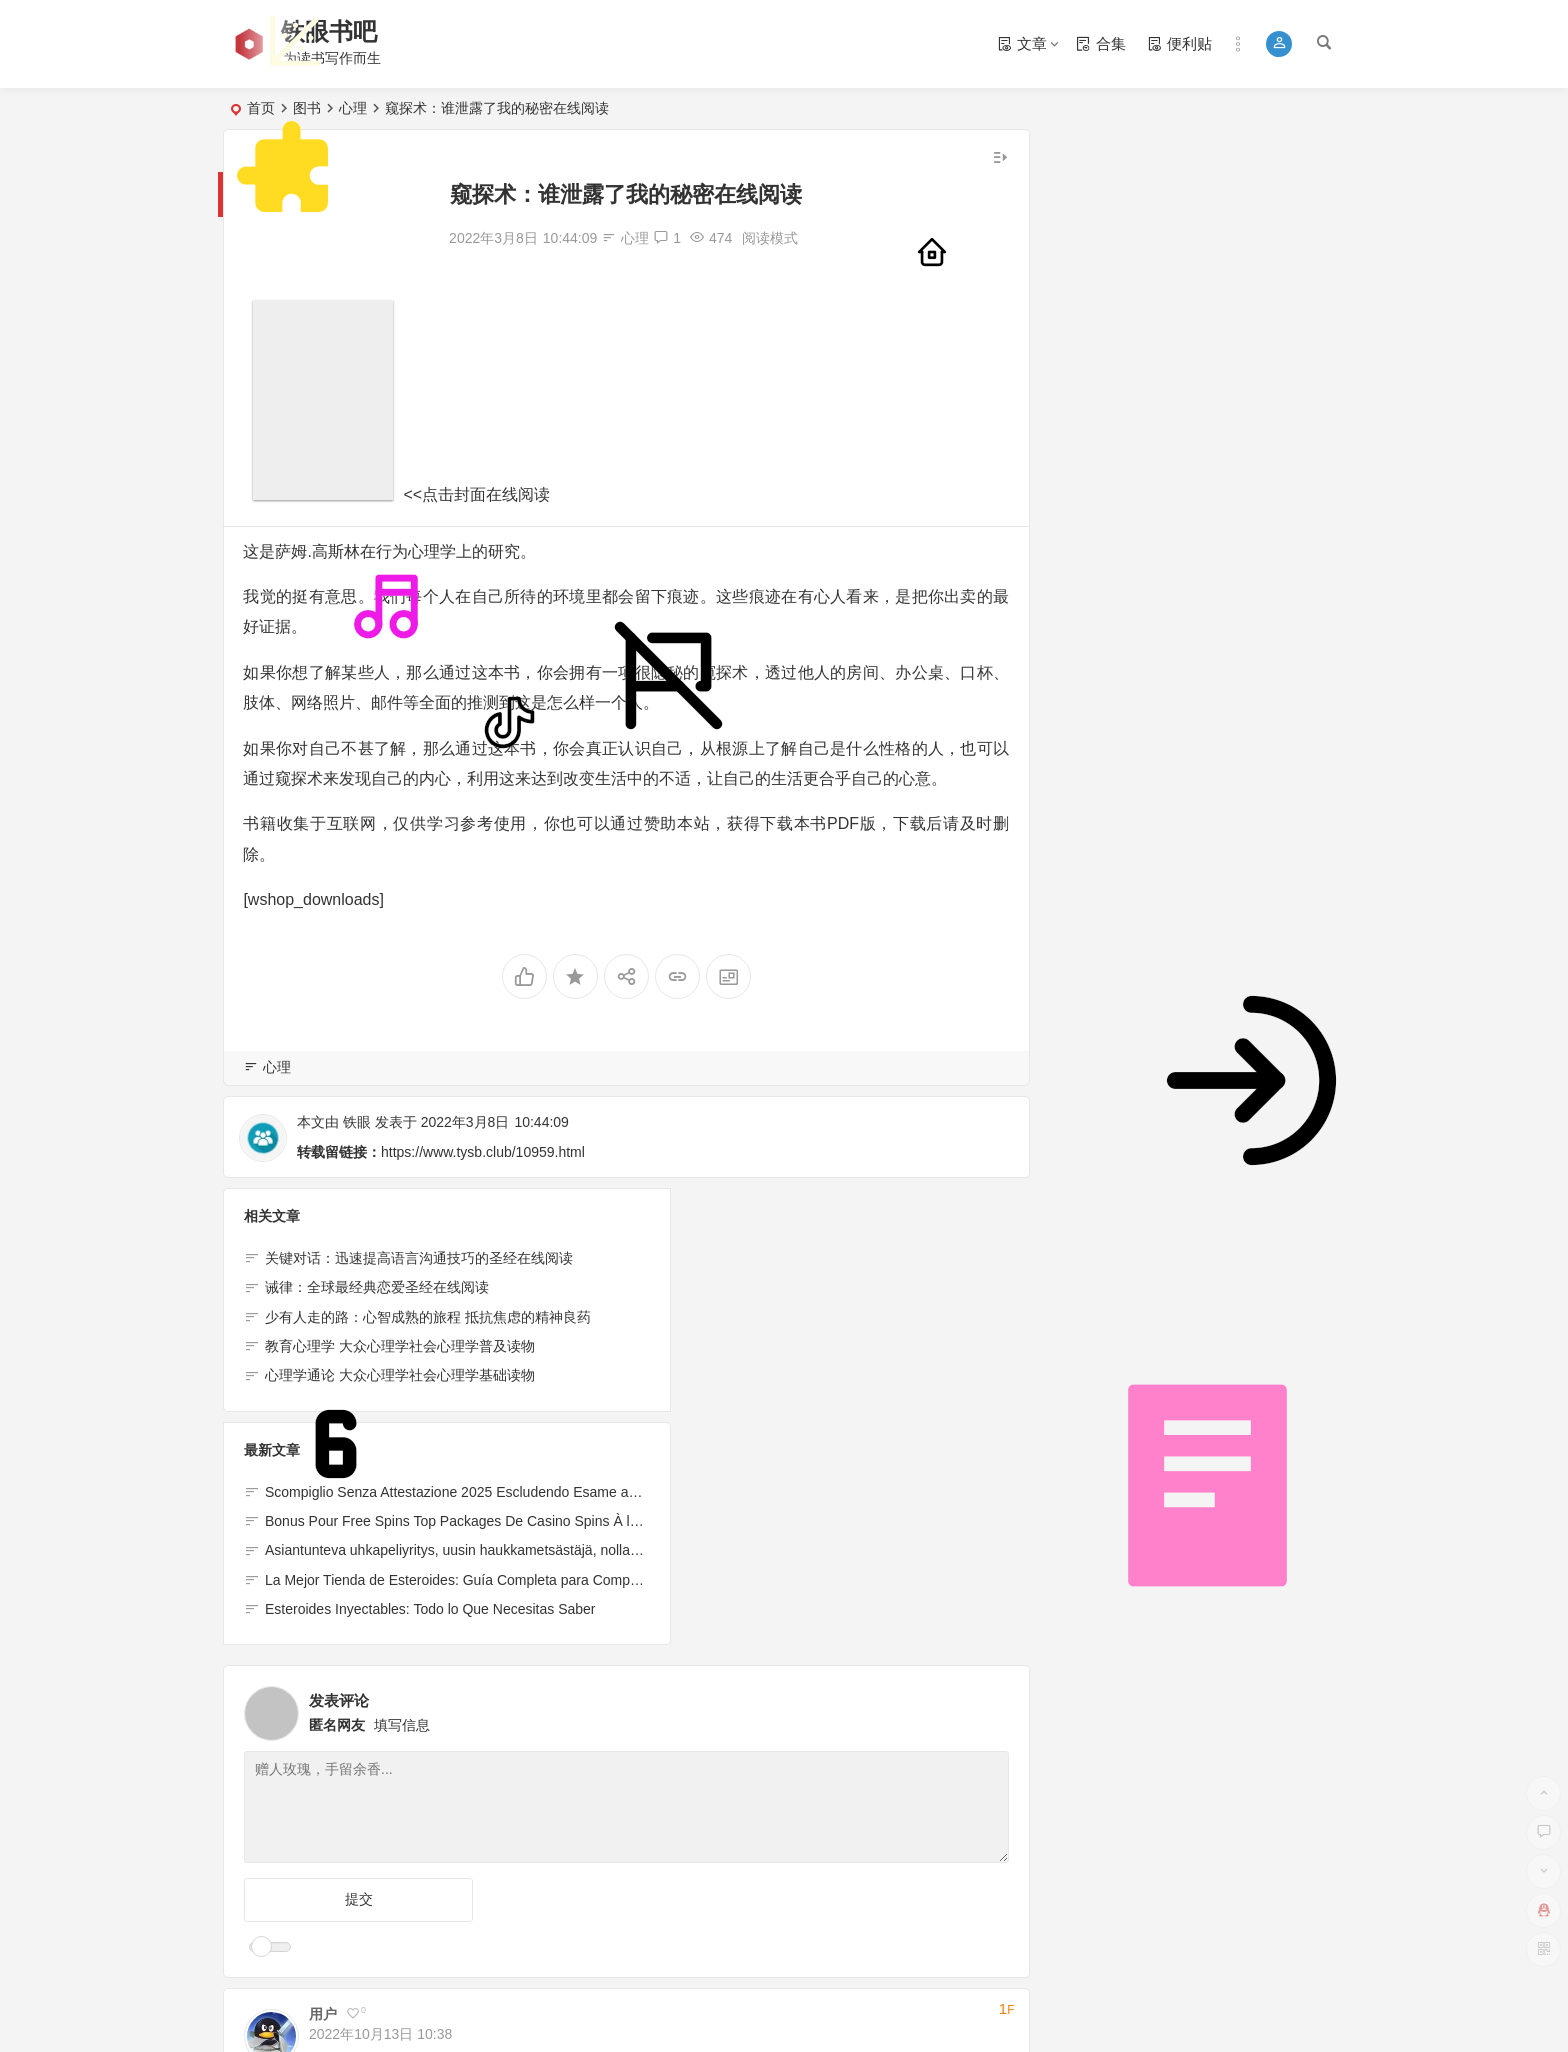 This screenshot has width=1568, height=2052. What do you see at coordinates (509, 723) in the screenshot?
I see `open TikTok app` at bounding box center [509, 723].